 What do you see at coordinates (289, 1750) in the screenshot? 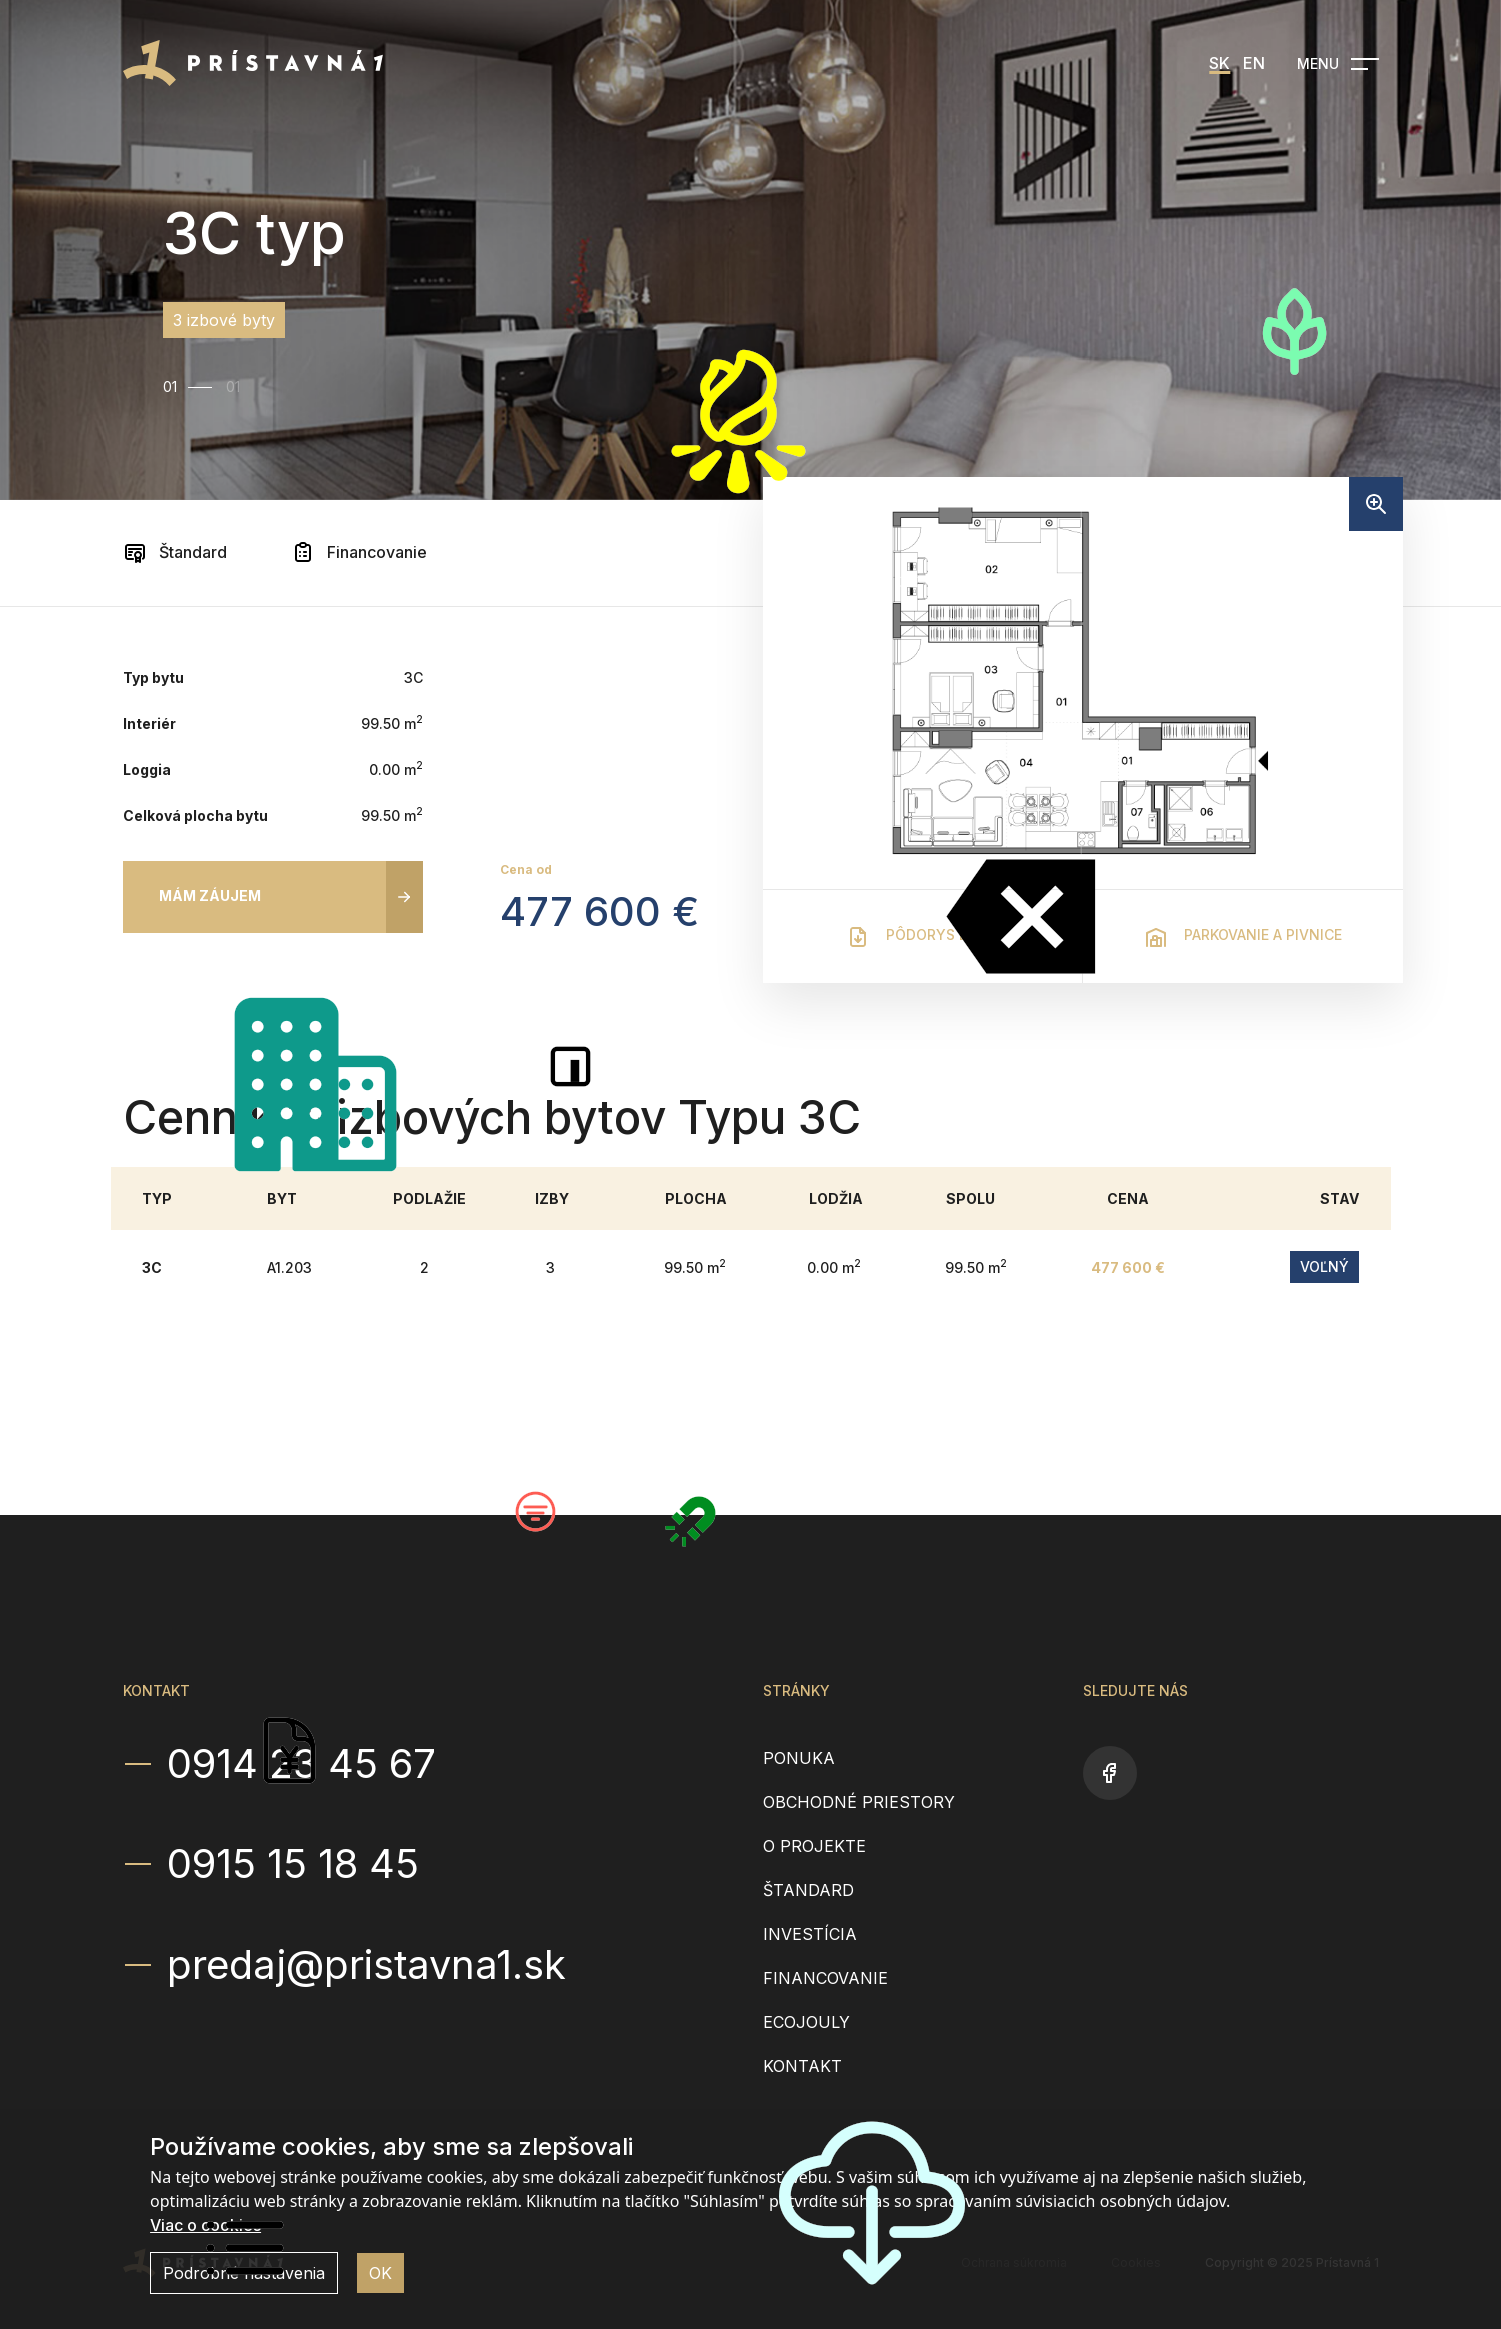
I see `view yen currency document` at bounding box center [289, 1750].